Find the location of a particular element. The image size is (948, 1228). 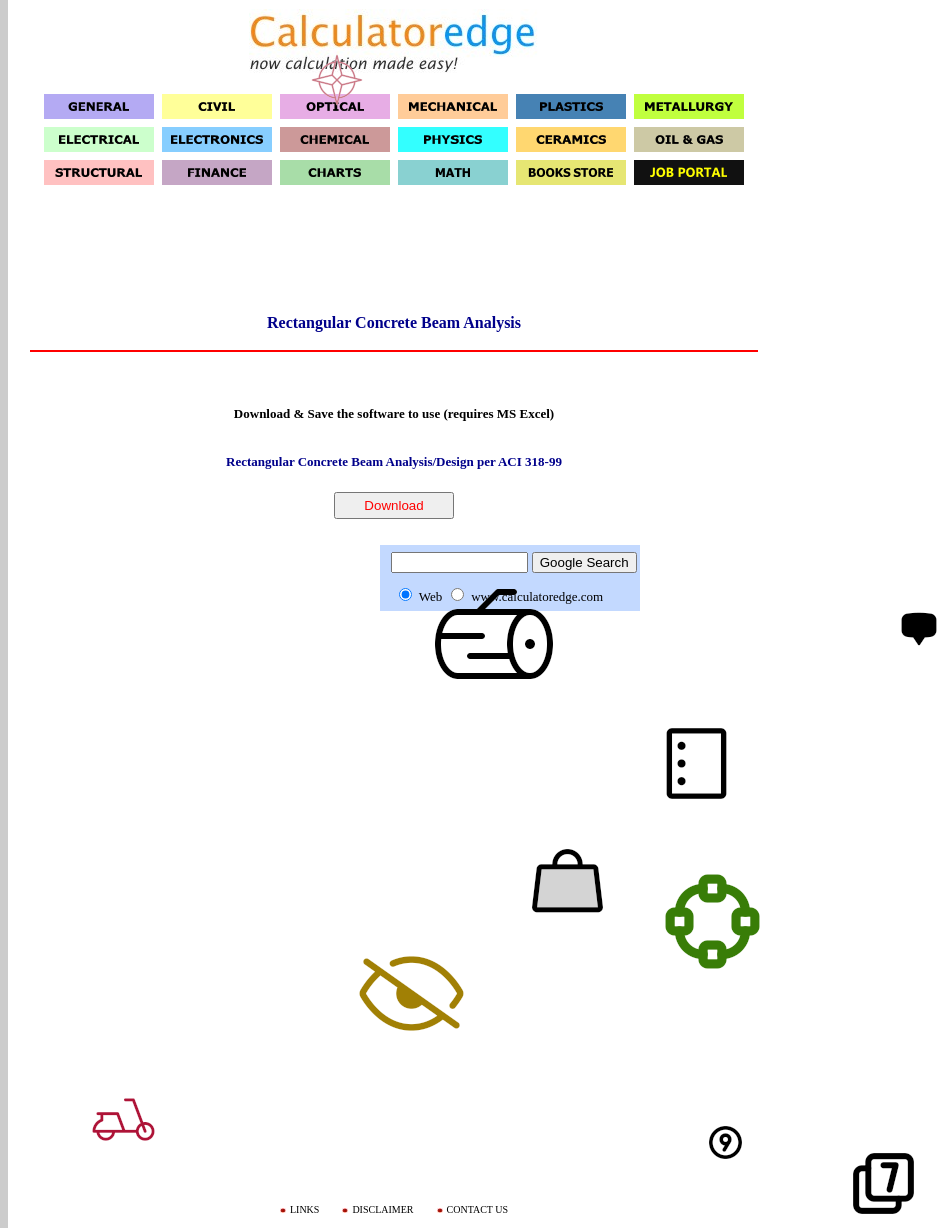

view screenplay or script documents is located at coordinates (696, 763).